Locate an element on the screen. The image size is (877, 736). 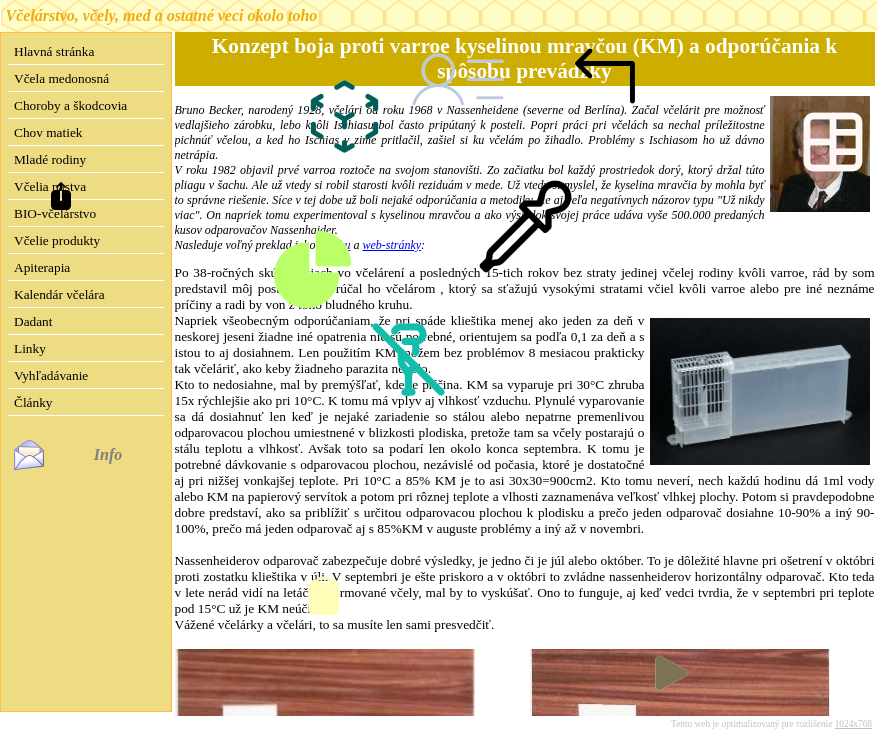
indicates crutches or mobility aid not needed is located at coordinates (408, 359).